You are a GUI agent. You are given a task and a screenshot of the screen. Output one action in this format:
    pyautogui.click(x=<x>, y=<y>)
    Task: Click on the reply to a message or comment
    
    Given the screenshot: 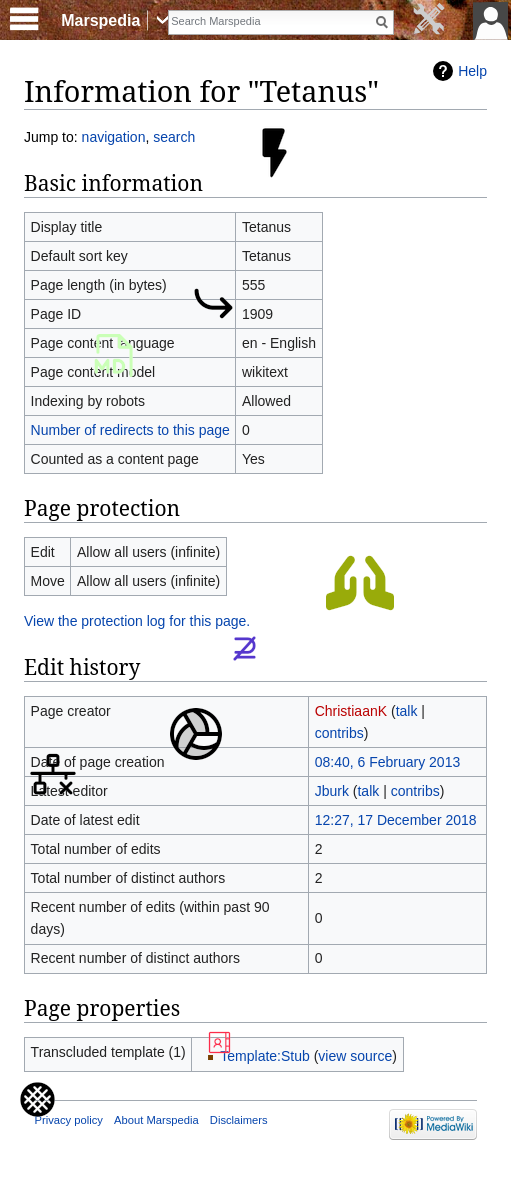 What is the action you would take?
    pyautogui.click(x=213, y=303)
    